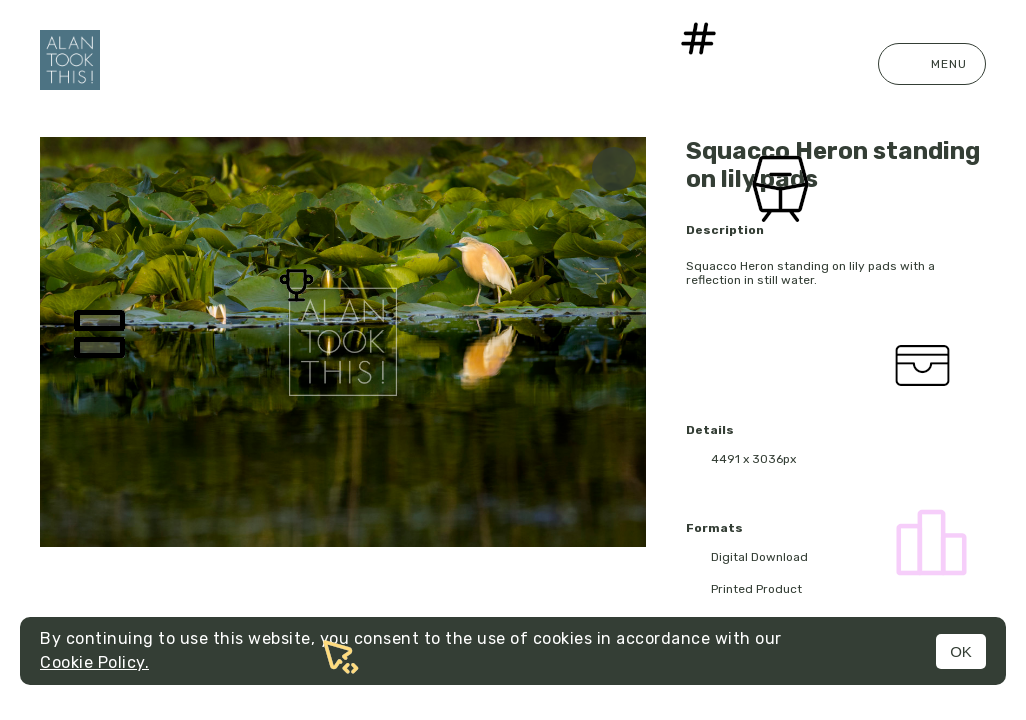  I want to click on view rankings or leaderboard, so click(931, 542).